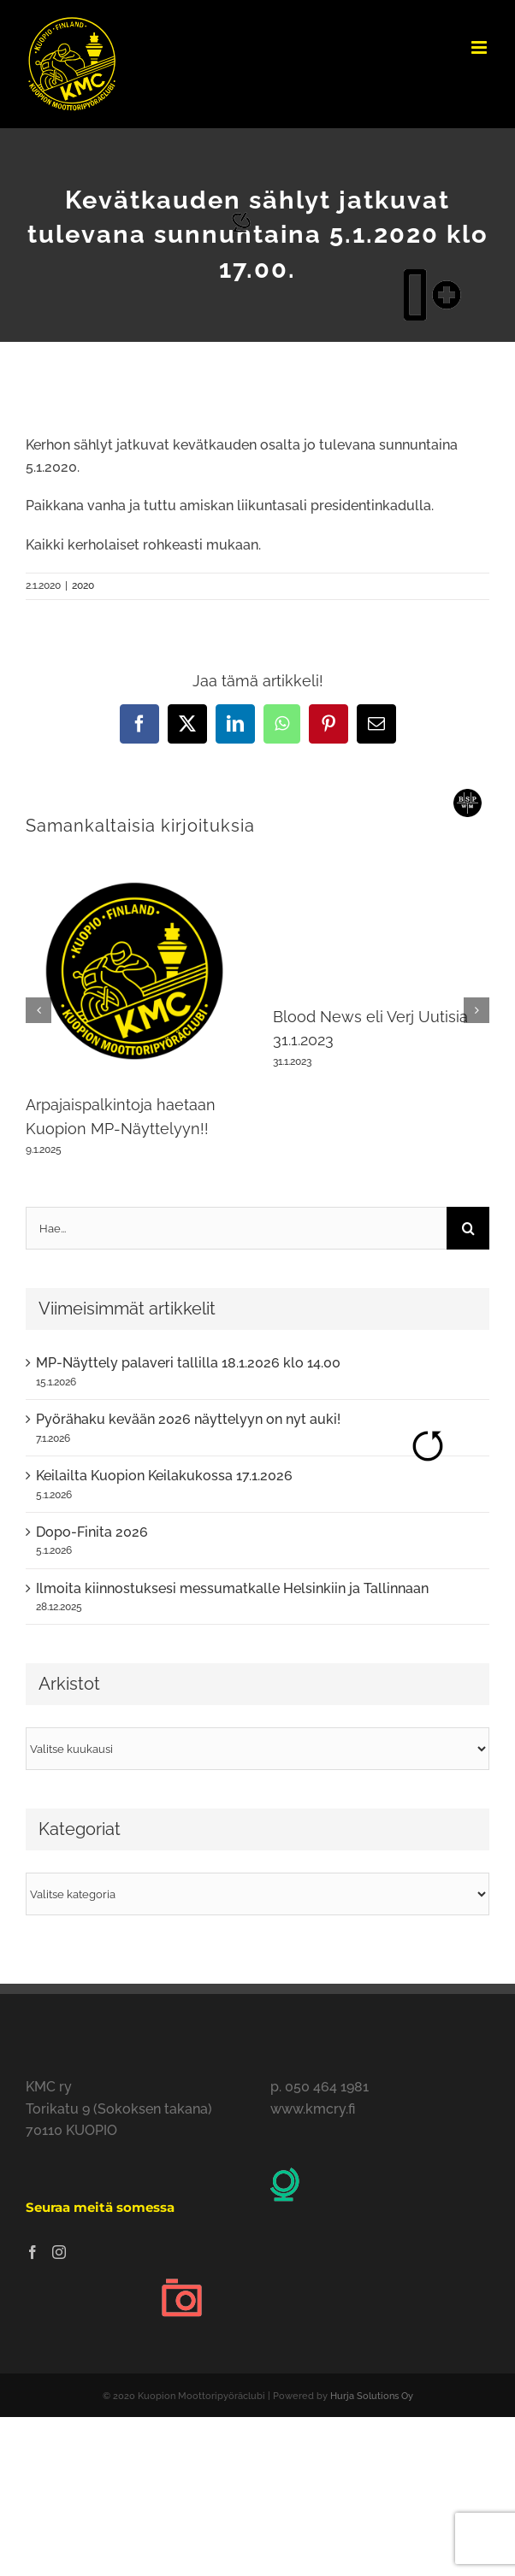  What do you see at coordinates (428, 1446) in the screenshot?
I see `reset to previous state` at bounding box center [428, 1446].